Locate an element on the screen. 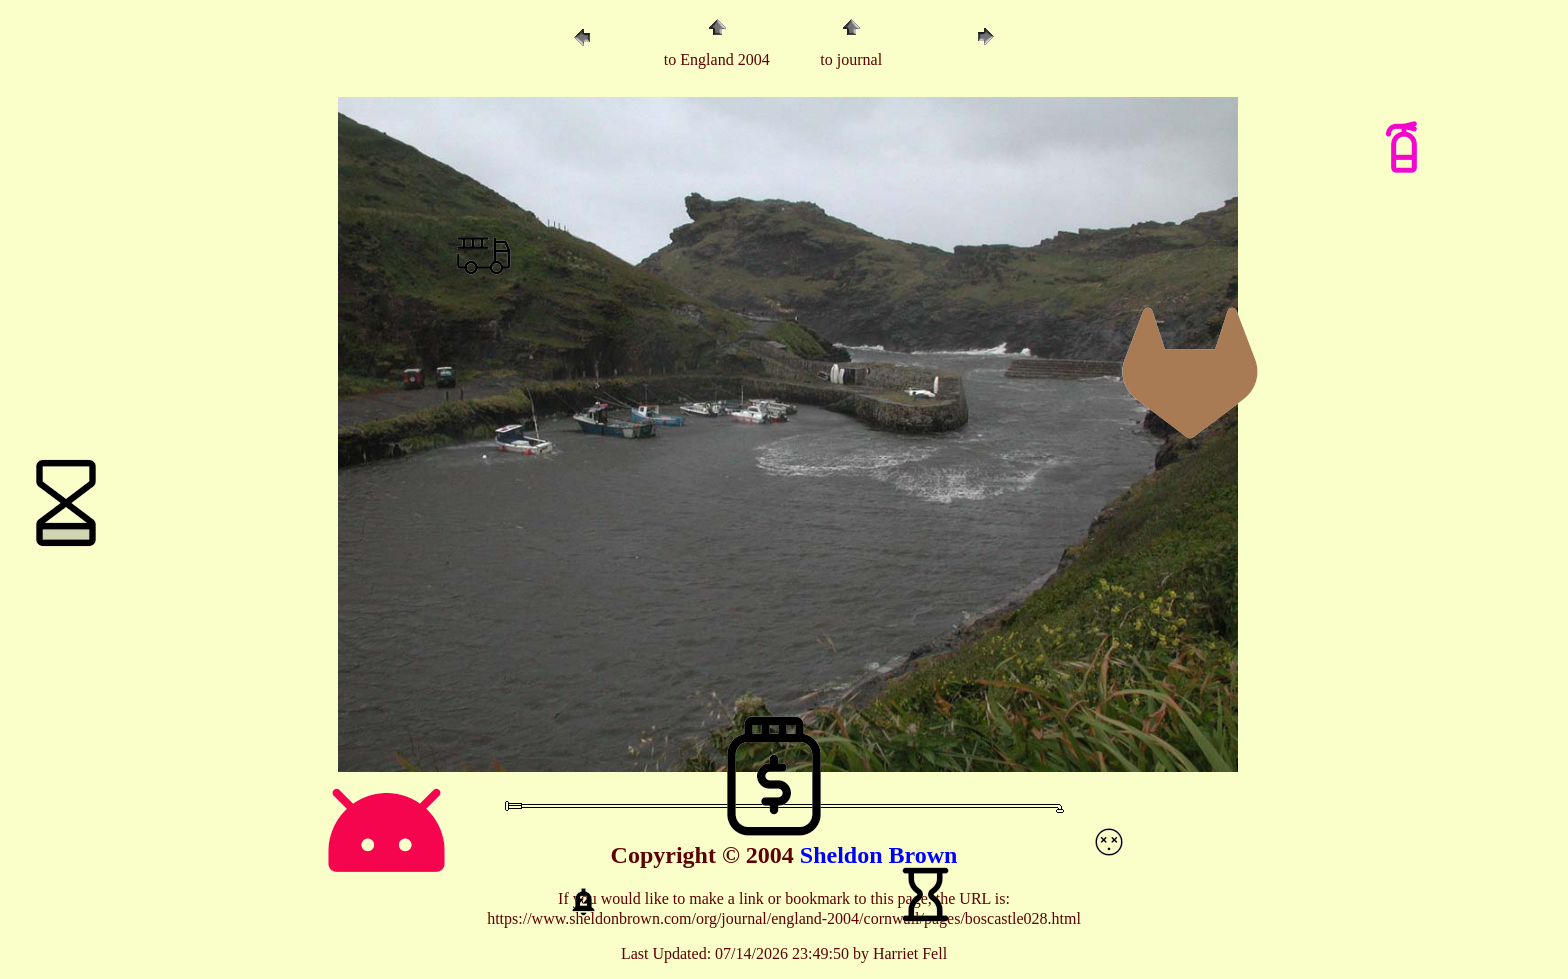 This screenshot has width=1568, height=979. notifications are currently paused or snoozed is located at coordinates (583, 901).